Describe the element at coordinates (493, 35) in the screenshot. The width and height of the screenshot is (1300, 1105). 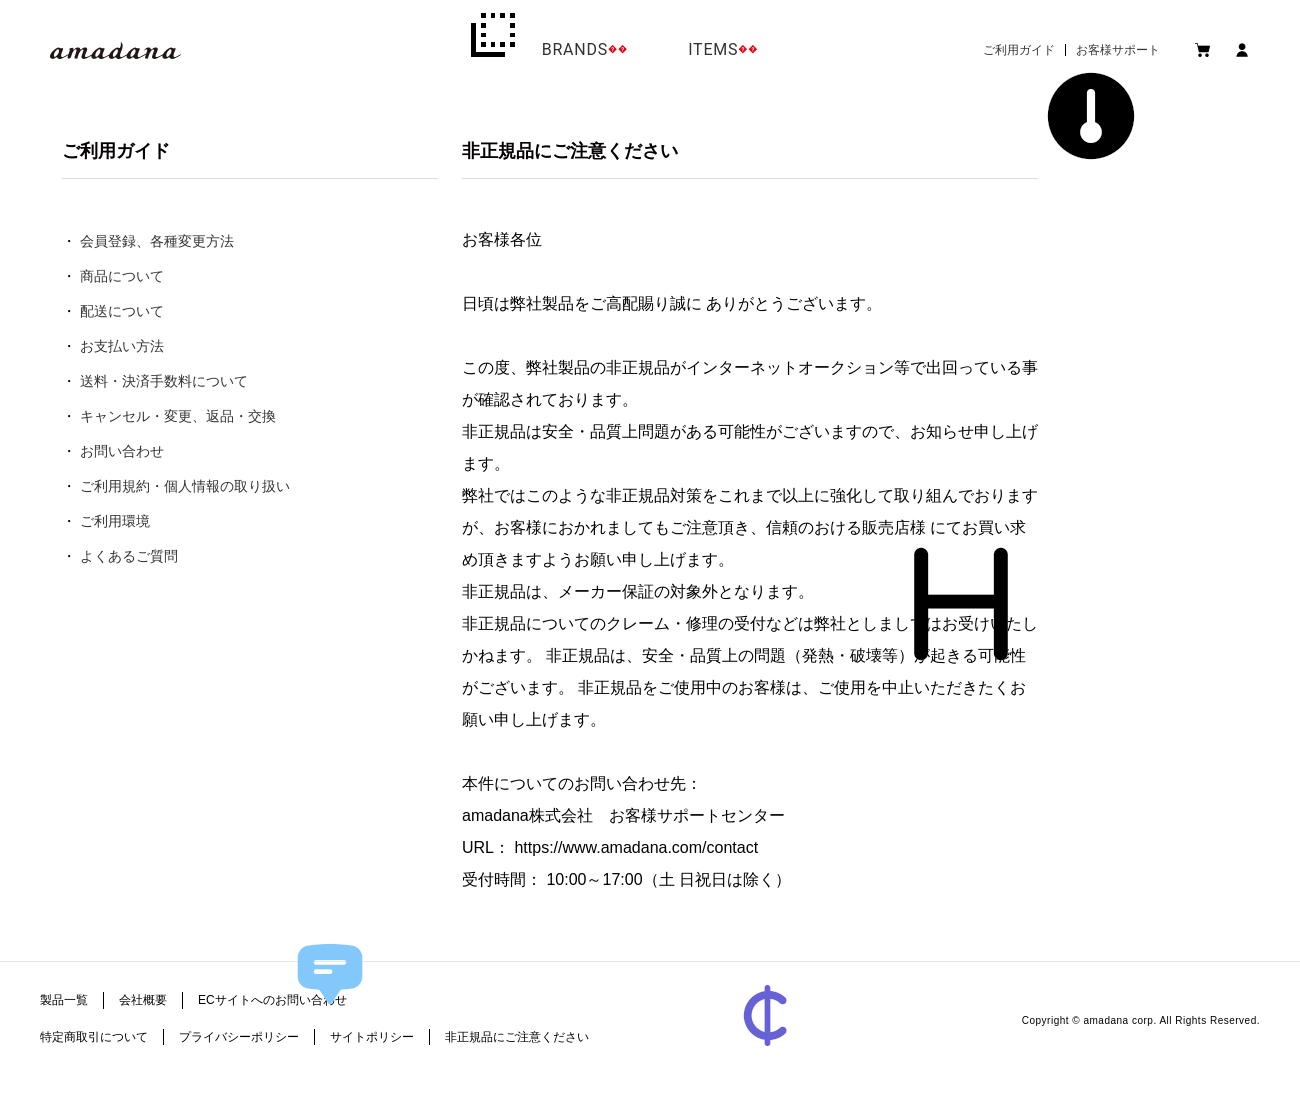
I see `send element to back of layer stack` at that location.